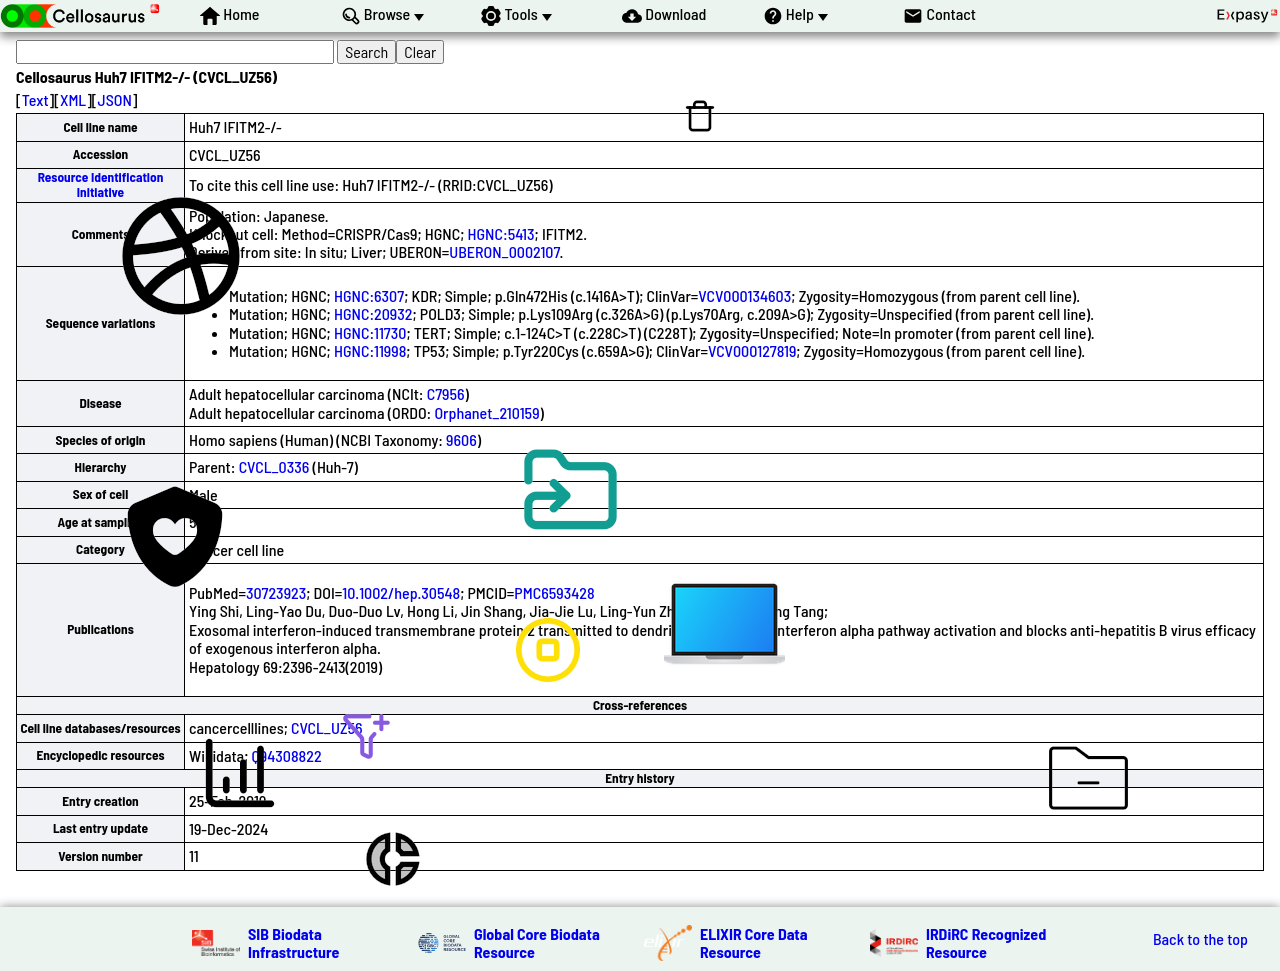 Image resolution: width=1280 pixels, height=971 pixels. Describe the element at coordinates (393, 859) in the screenshot. I see `view analytics or statistics breakdown` at that location.